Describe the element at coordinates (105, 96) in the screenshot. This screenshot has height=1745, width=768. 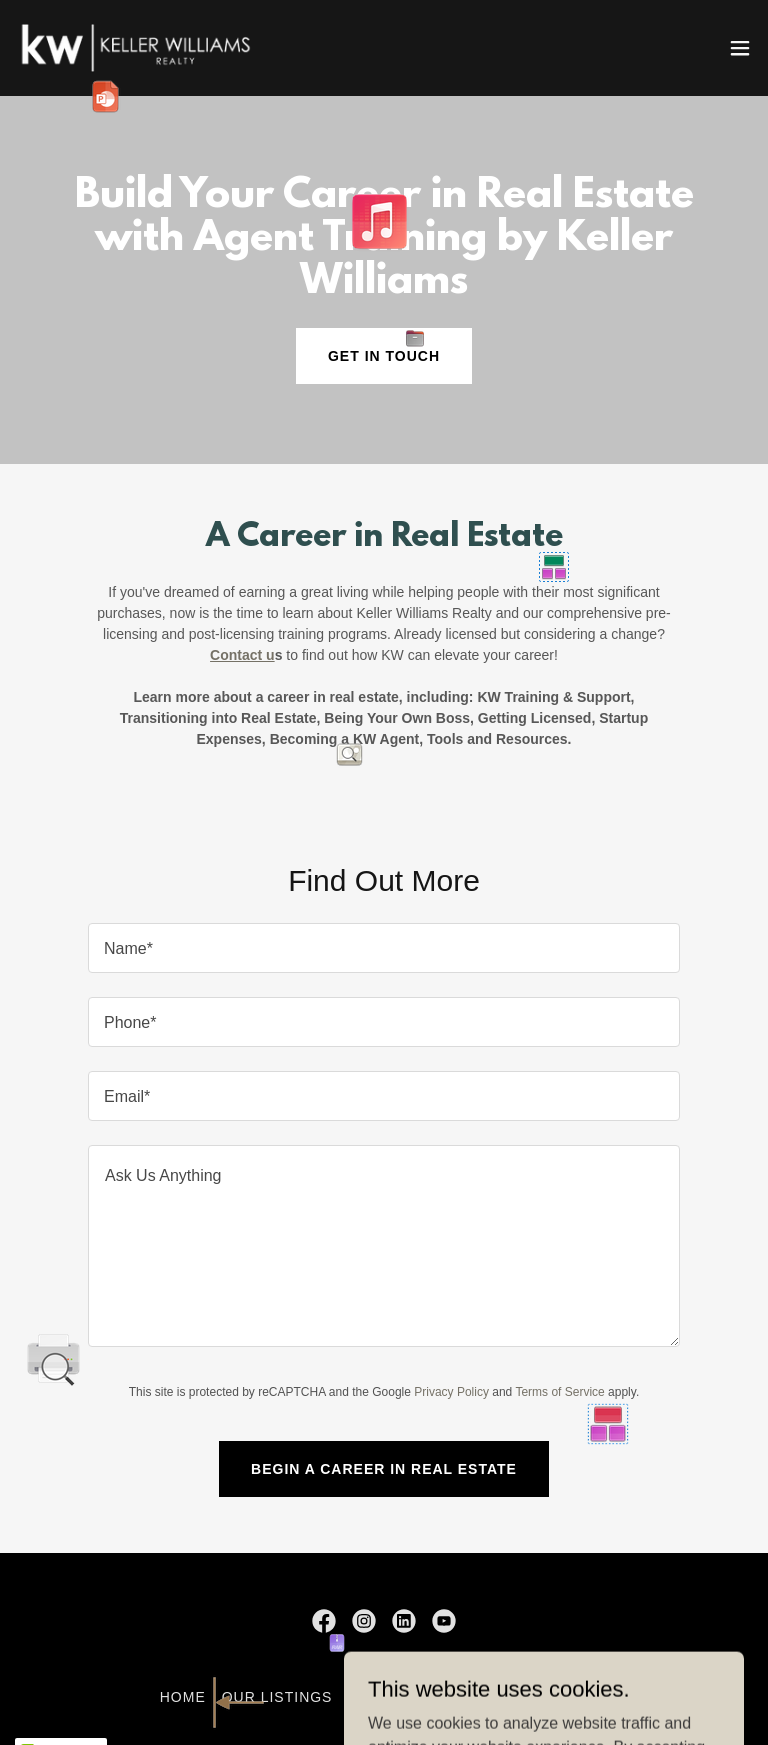
I see `open a PowerPoint presentation file` at that location.